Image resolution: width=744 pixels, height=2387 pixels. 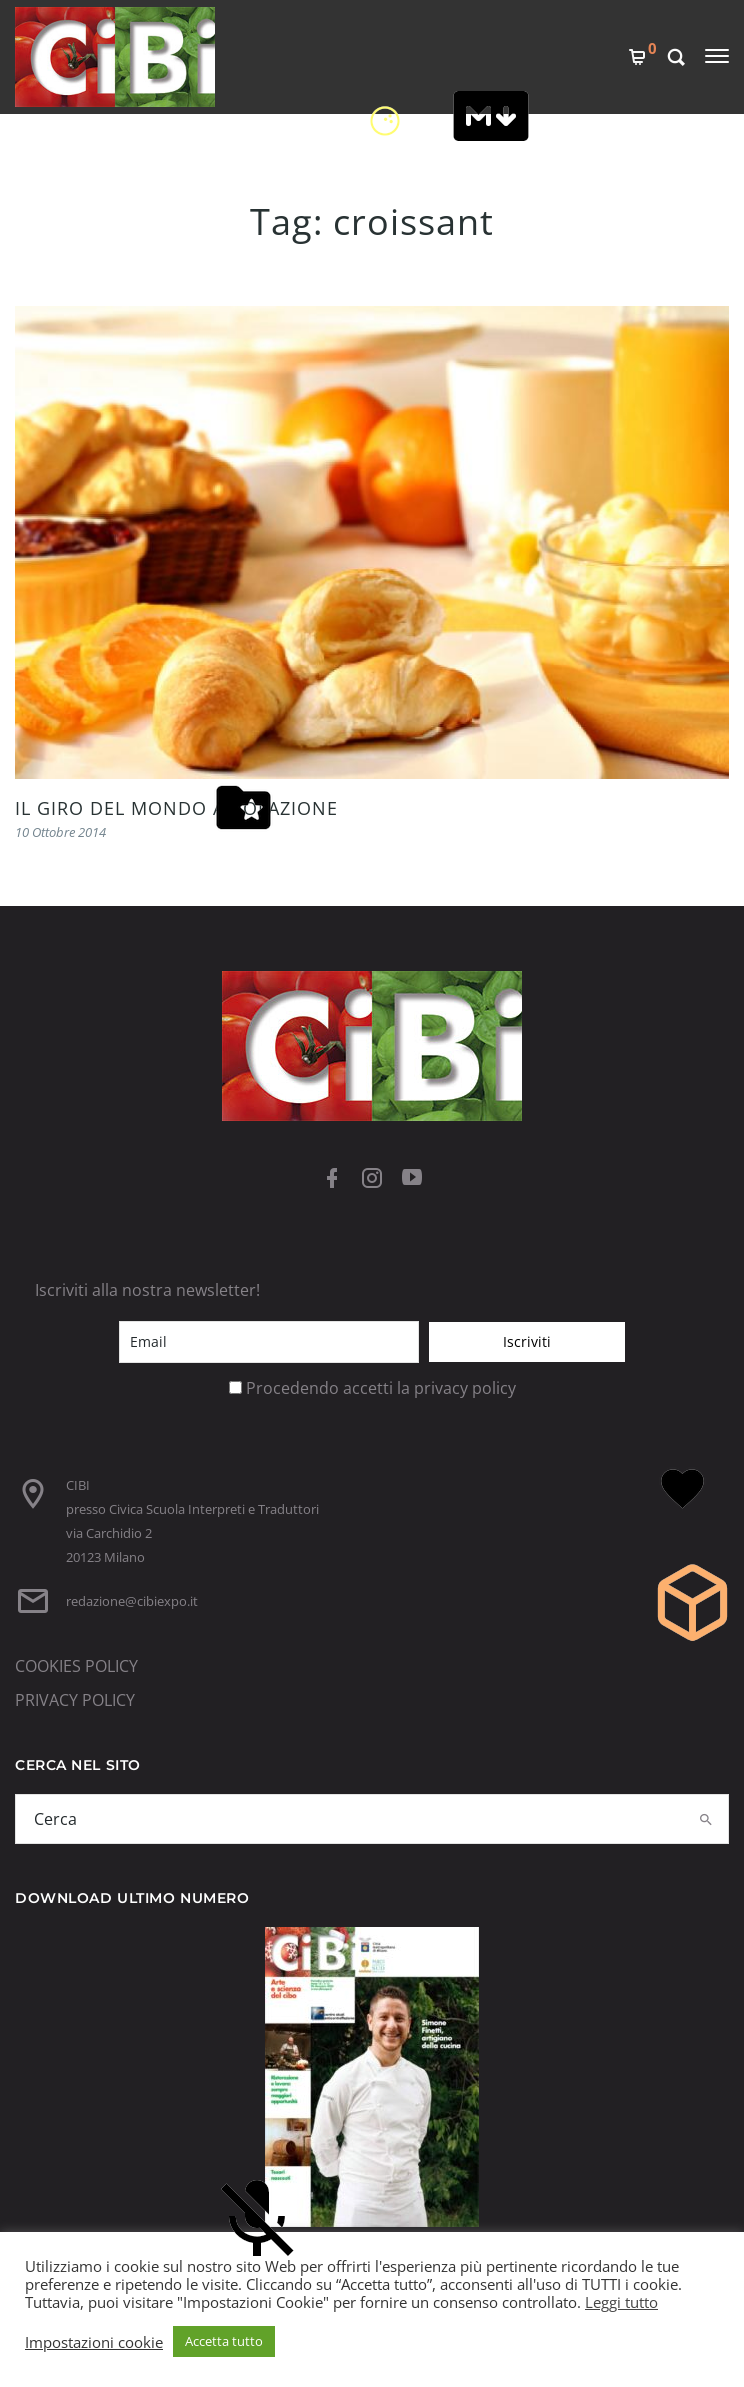 What do you see at coordinates (491, 116) in the screenshot?
I see `indicates markdown formatting is supported` at bounding box center [491, 116].